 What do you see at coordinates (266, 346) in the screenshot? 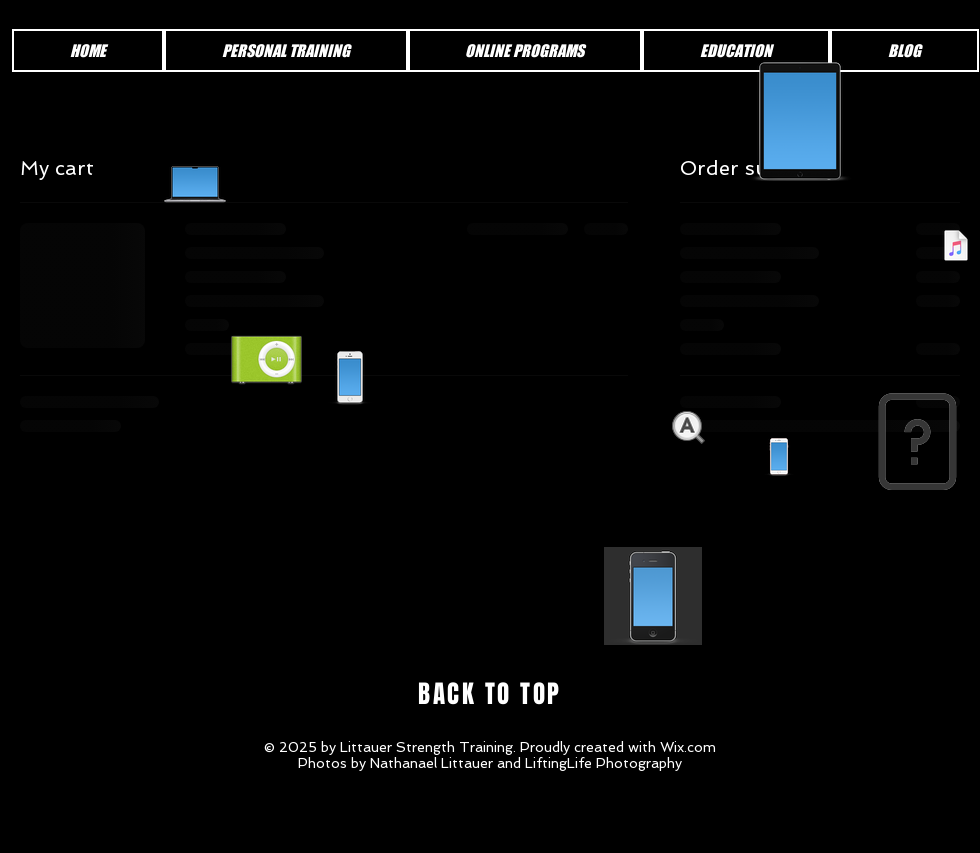
I see `iPod shuffle device connected` at bounding box center [266, 346].